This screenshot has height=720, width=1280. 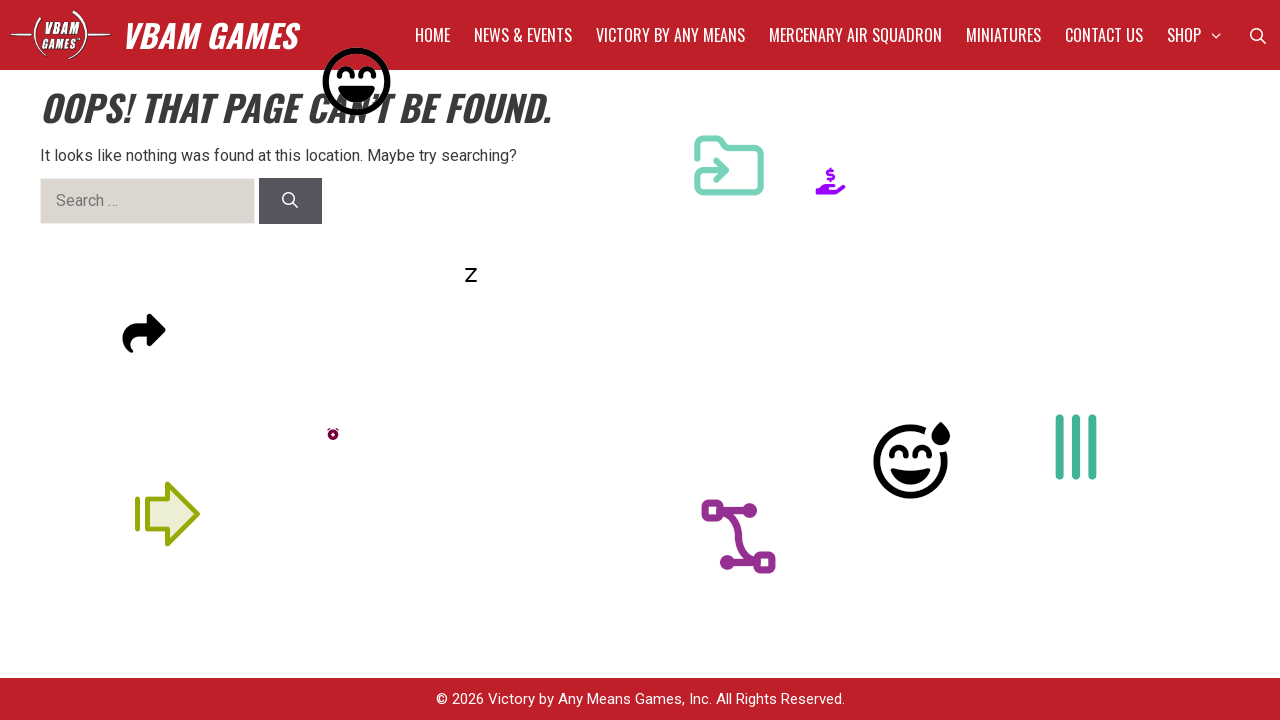 What do you see at coordinates (729, 167) in the screenshot?
I see `create a symbolic link to this folder` at bounding box center [729, 167].